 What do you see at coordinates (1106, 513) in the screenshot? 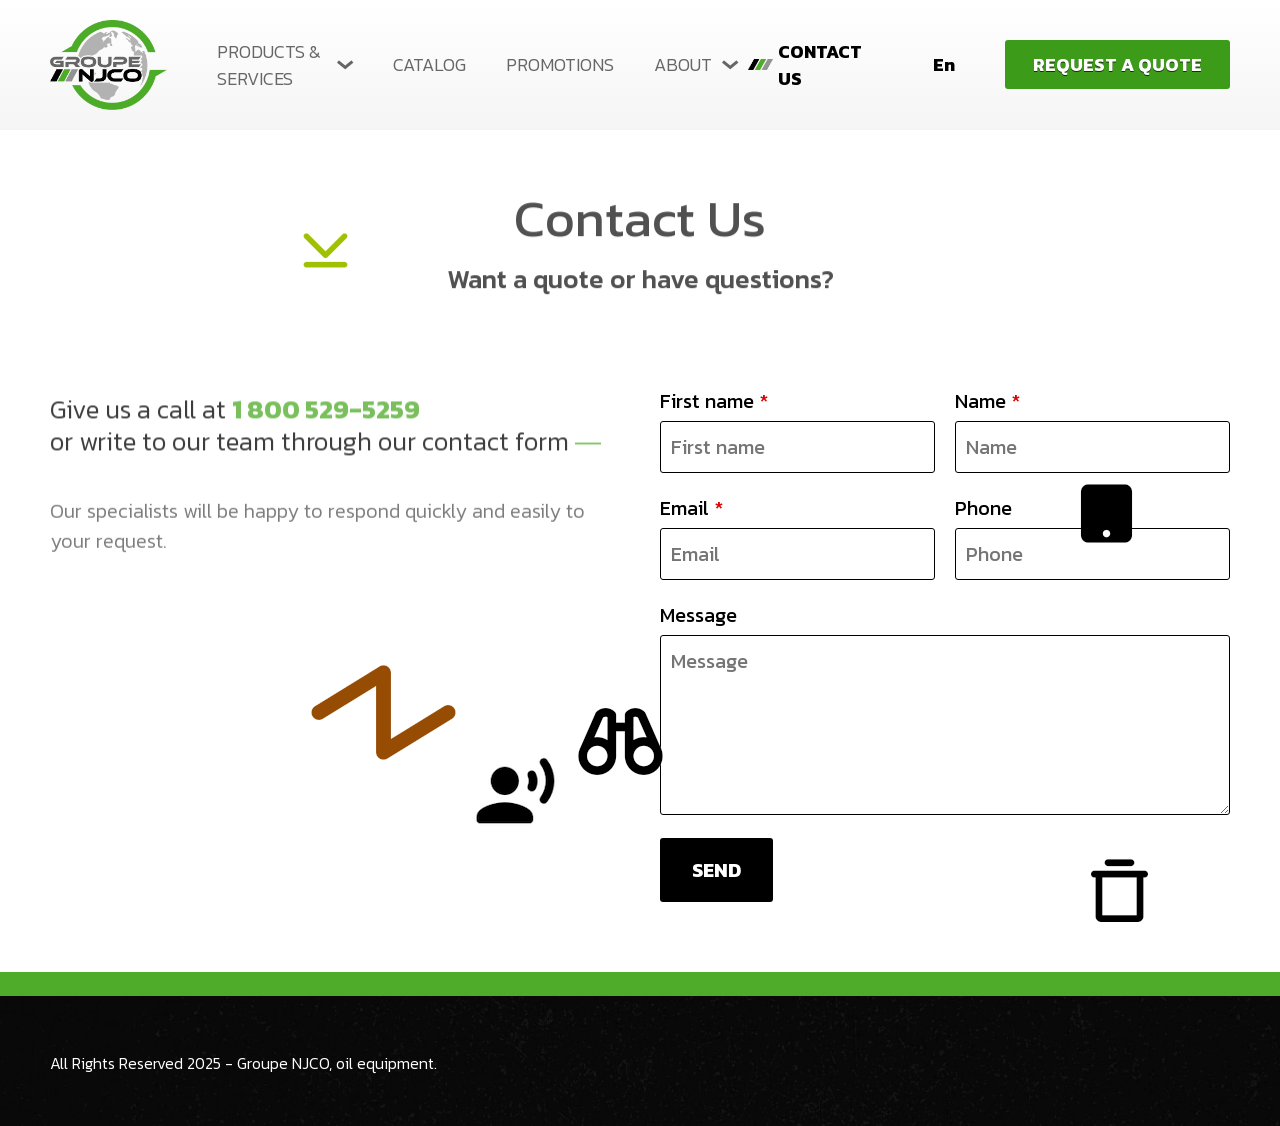
I see `tablet device with home button` at bounding box center [1106, 513].